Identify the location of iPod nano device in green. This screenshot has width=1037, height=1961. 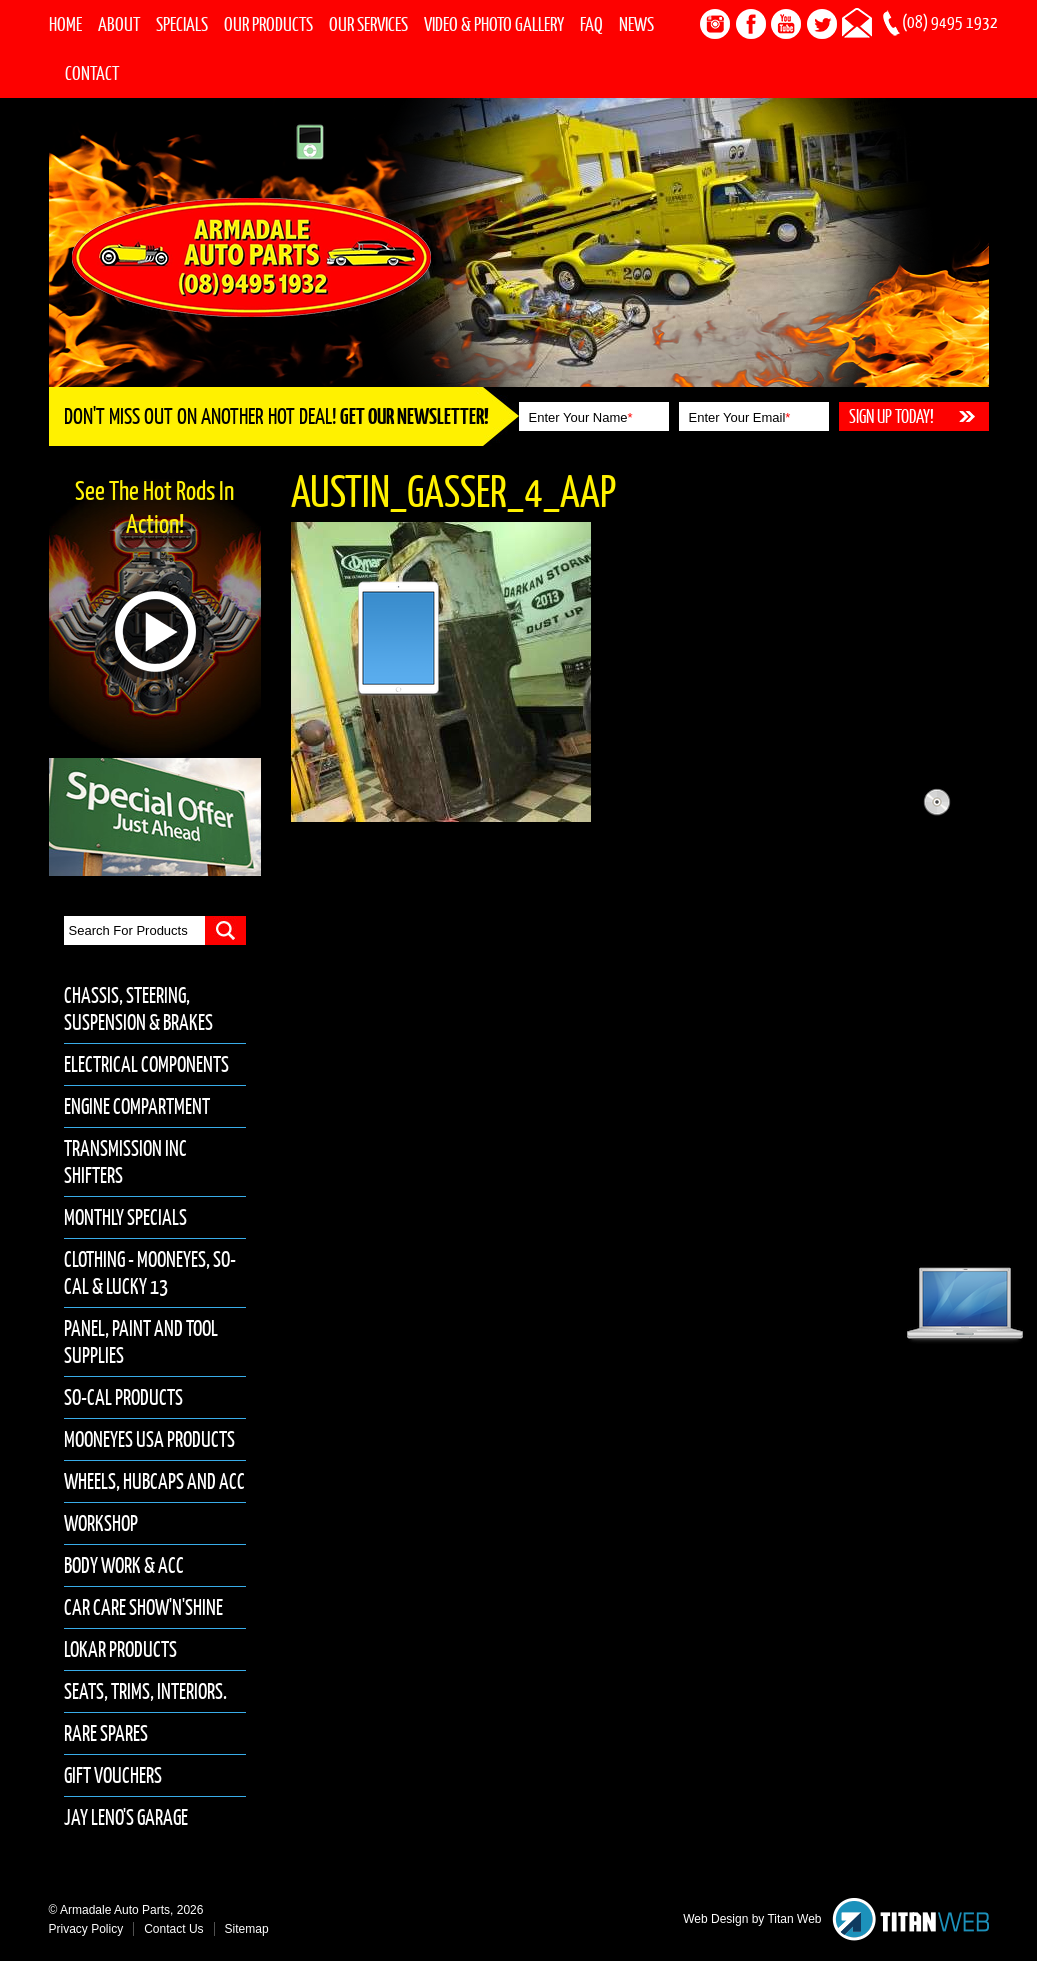
(310, 134).